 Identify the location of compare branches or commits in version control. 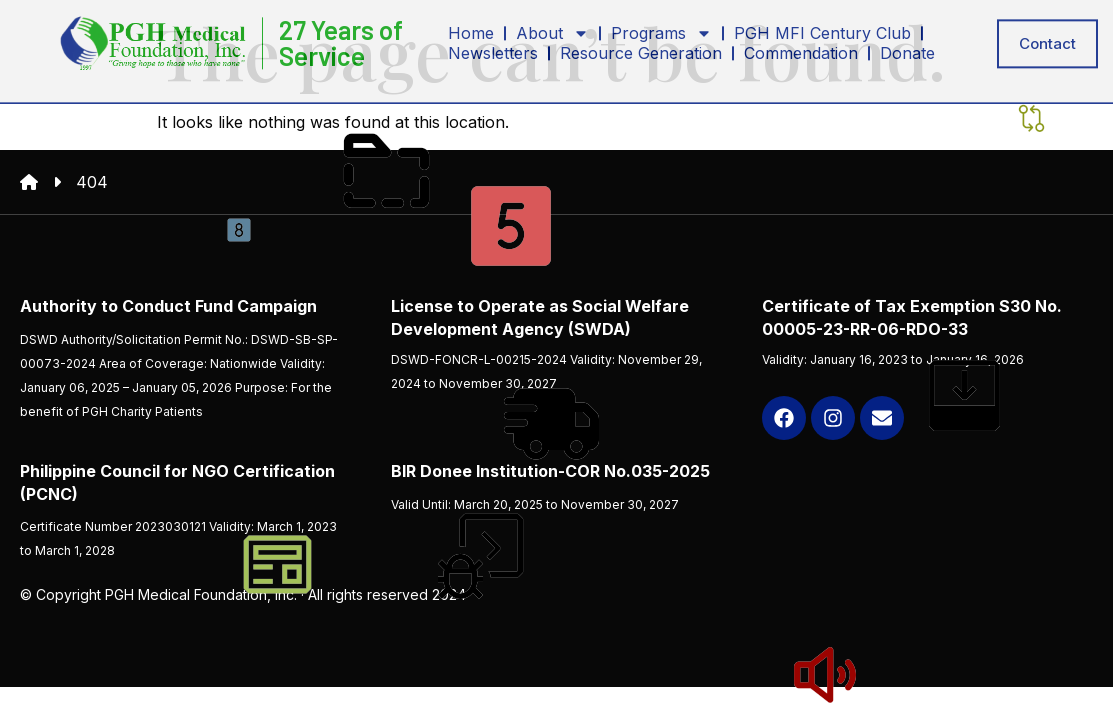
(1031, 117).